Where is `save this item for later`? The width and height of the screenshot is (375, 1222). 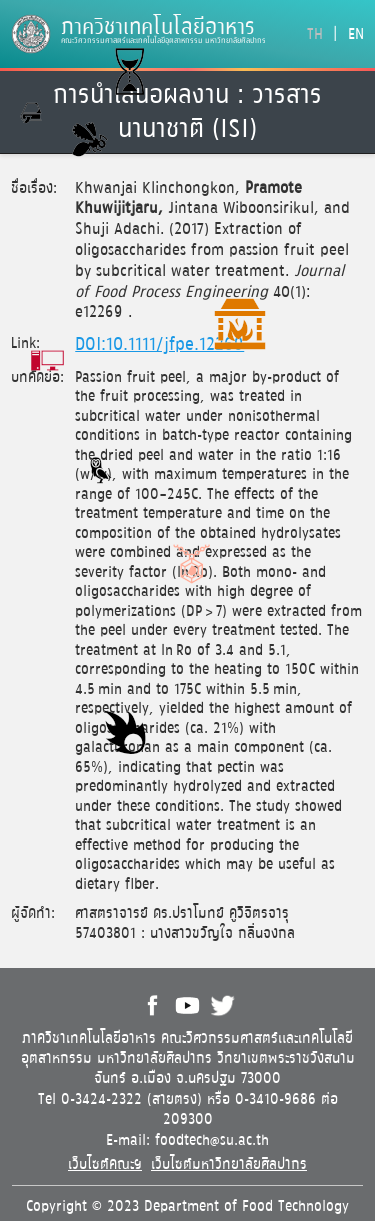 save this item for later is located at coordinates (31, 113).